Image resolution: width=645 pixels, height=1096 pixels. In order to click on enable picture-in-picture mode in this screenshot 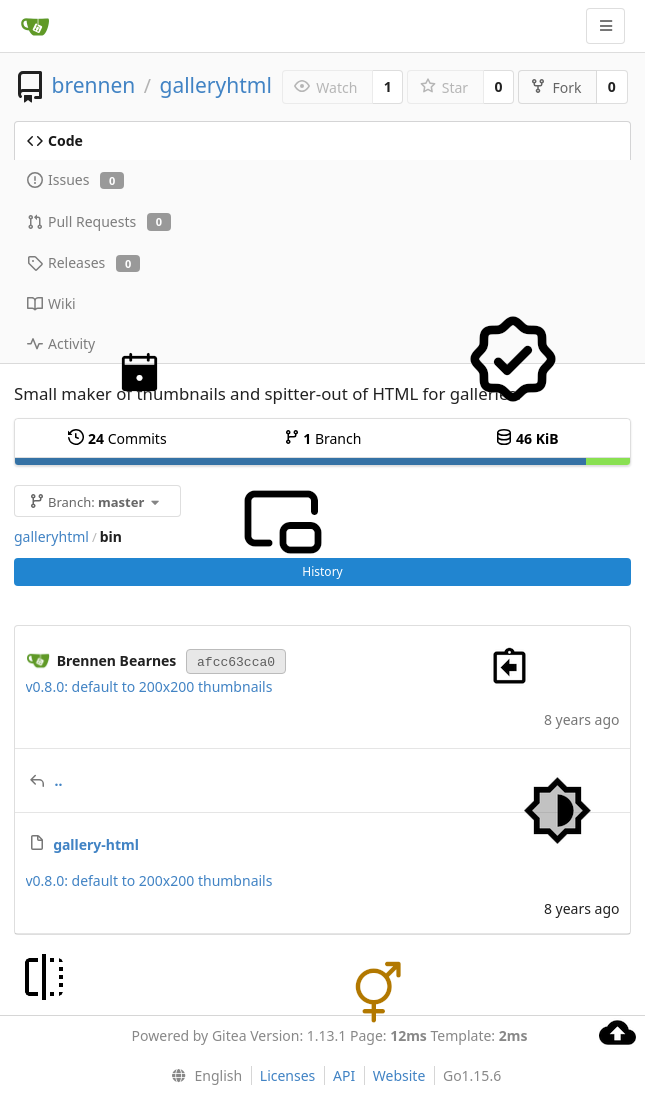, I will do `click(283, 522)`.